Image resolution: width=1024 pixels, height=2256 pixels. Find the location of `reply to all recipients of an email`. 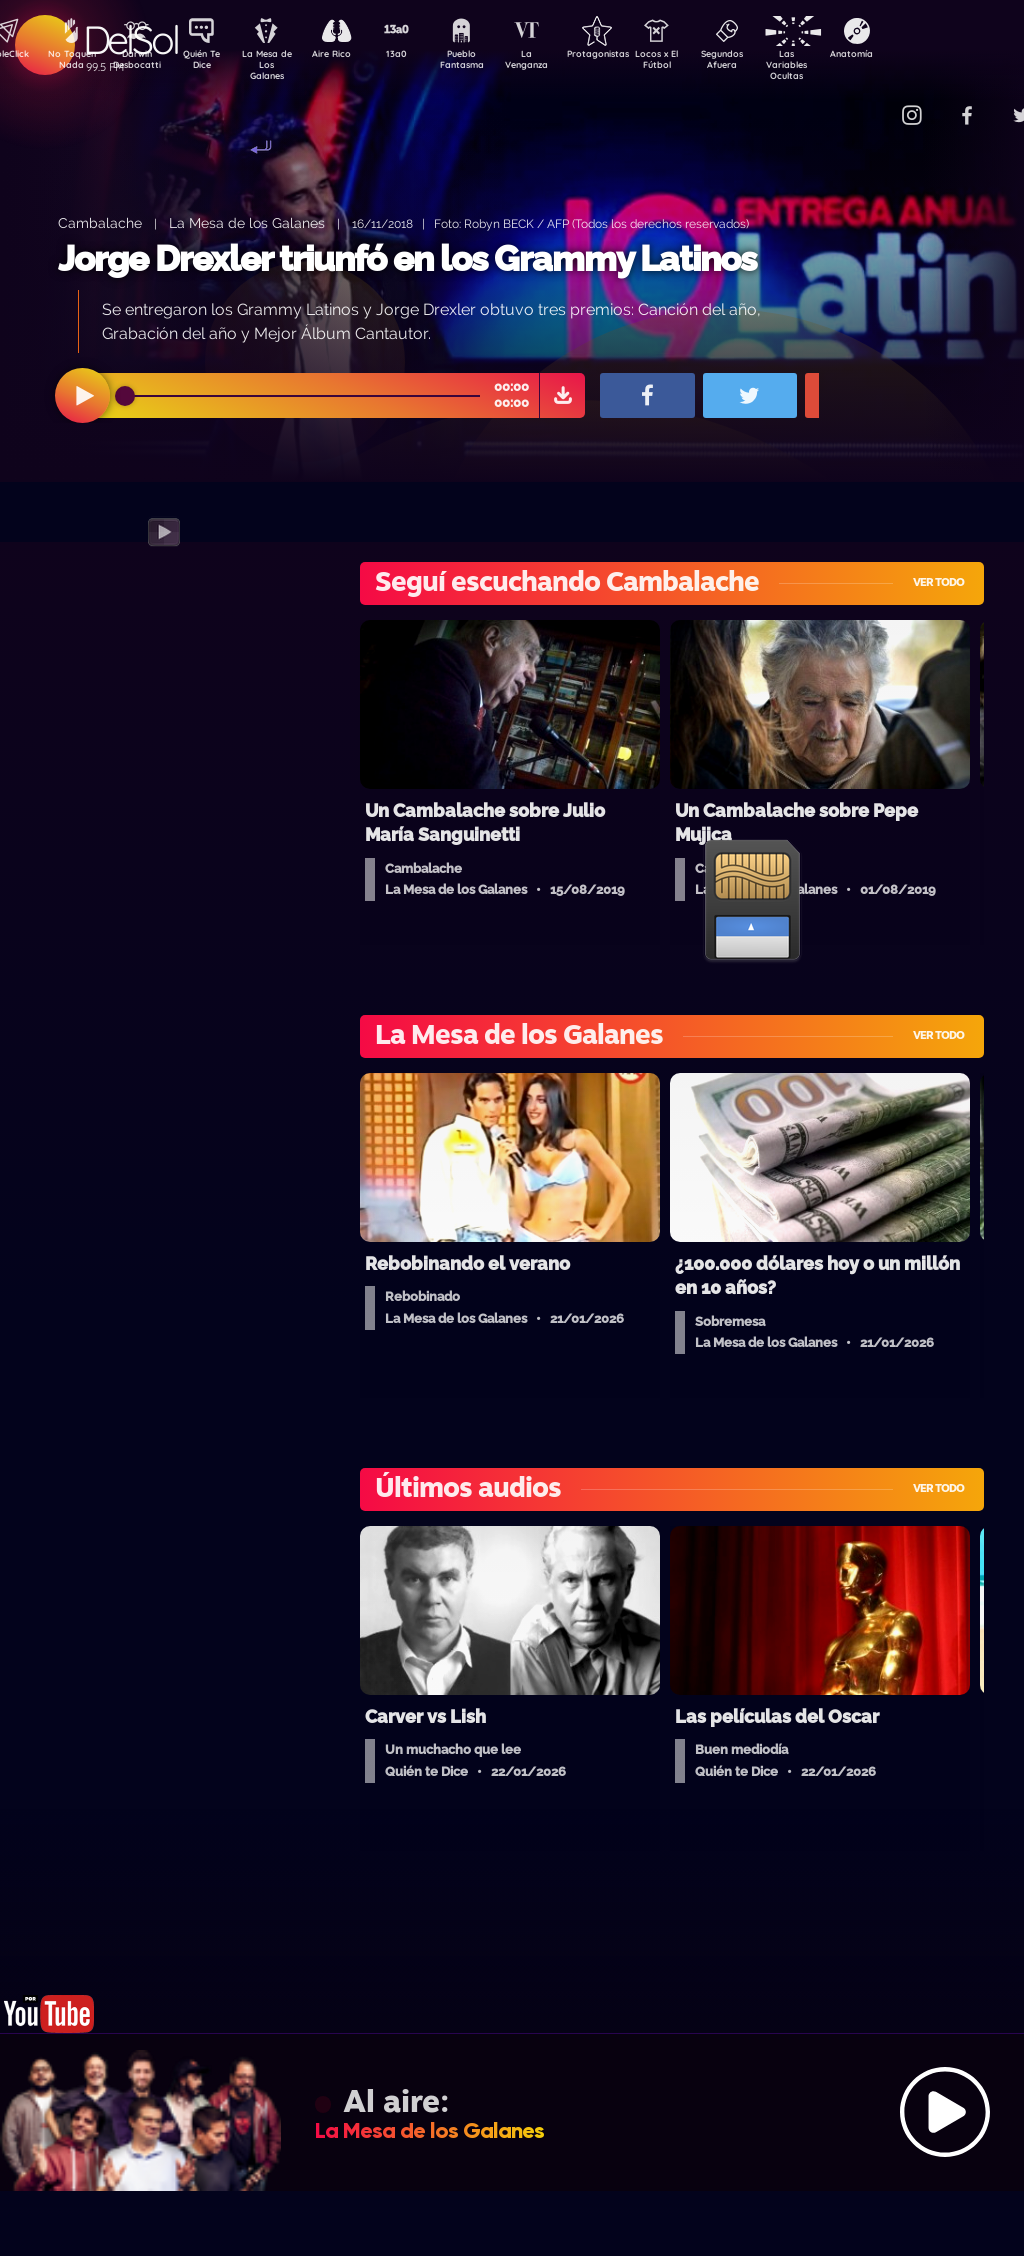

reply to all recipients of an email is located at coordinates (260, 145).